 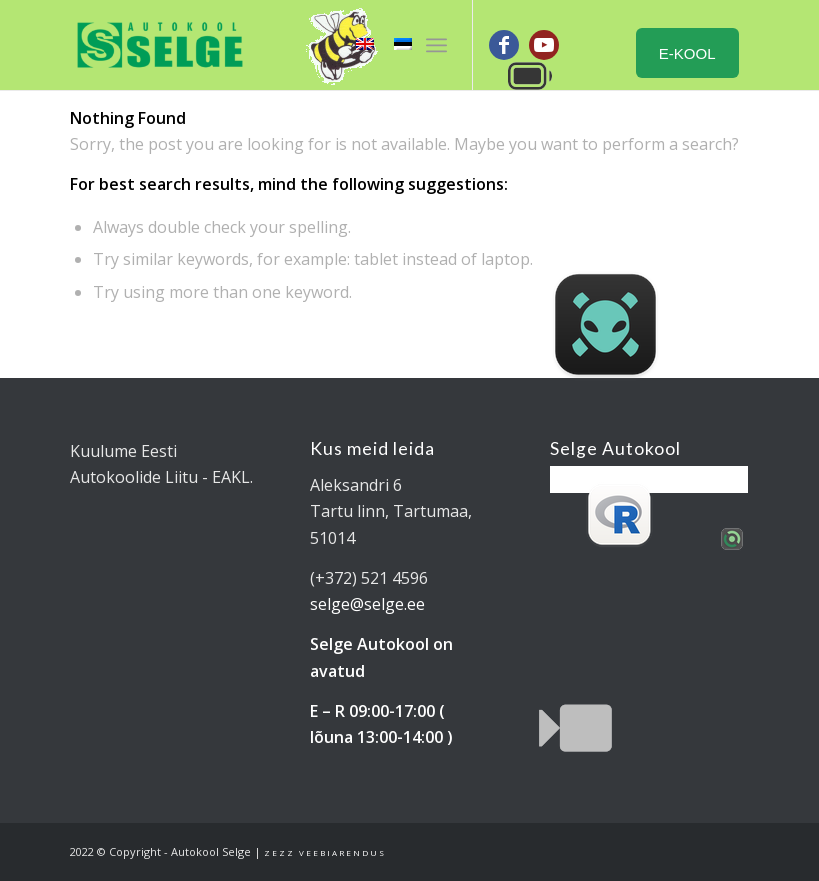 I want to click on open your videos folder, so click(x=575, y=725).